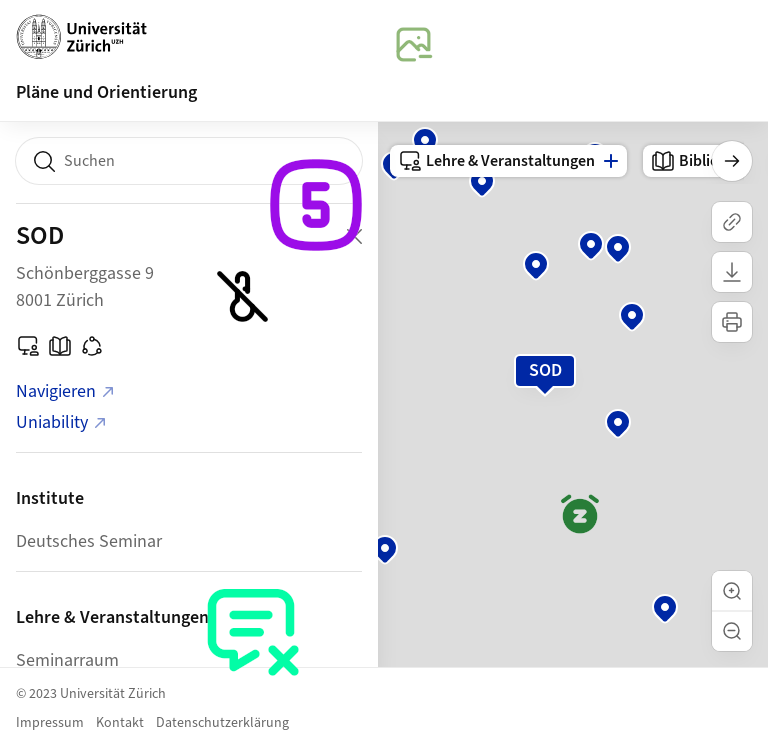  What do you see at coordinates (251, 628) in the screenshot?
I see `delete a message or conversation` at bounding box center [251, 628].